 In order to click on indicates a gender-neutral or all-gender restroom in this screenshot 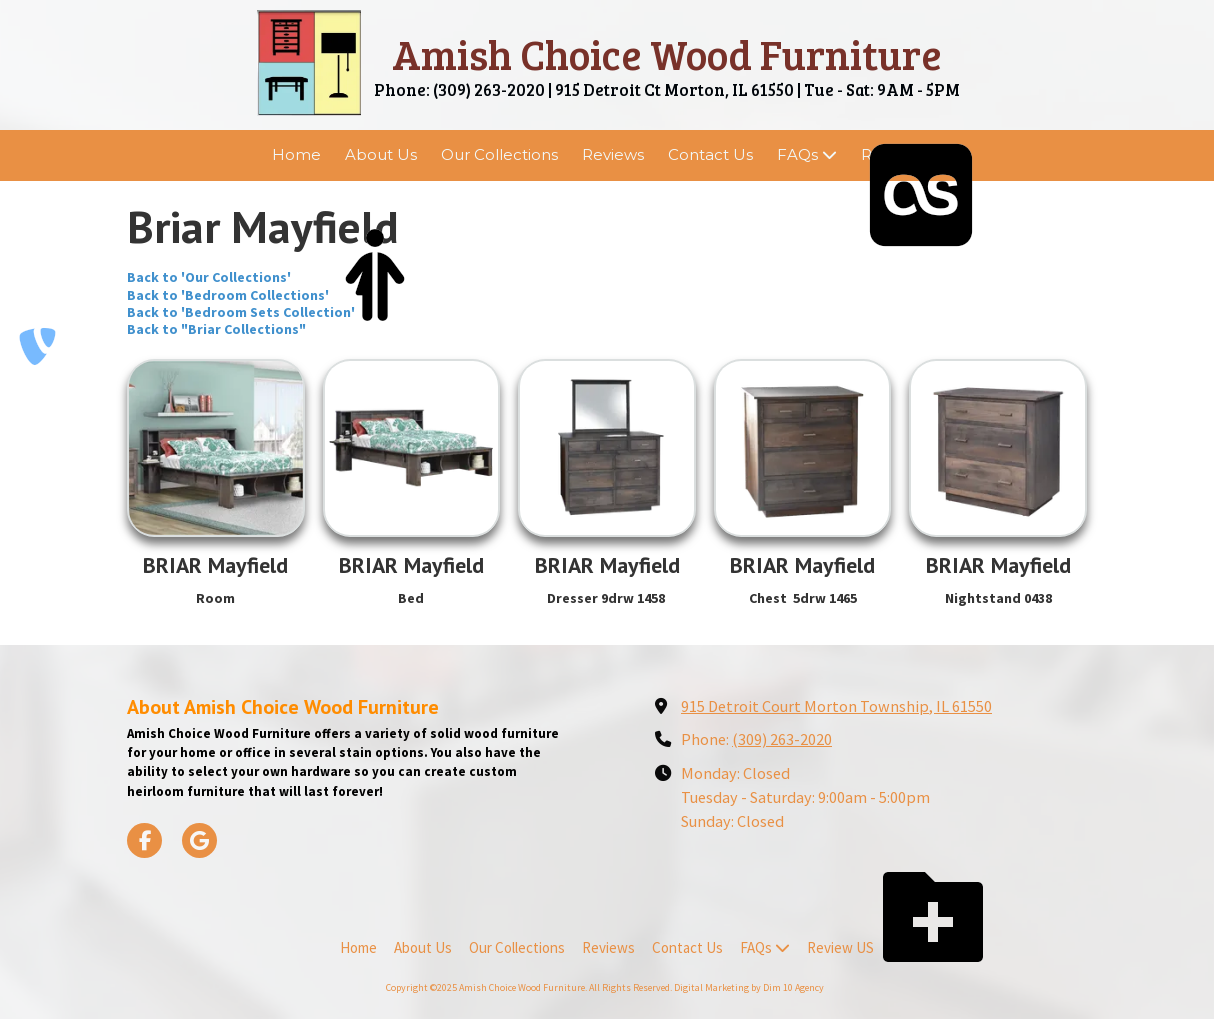, I will do `click(375, 275)`.